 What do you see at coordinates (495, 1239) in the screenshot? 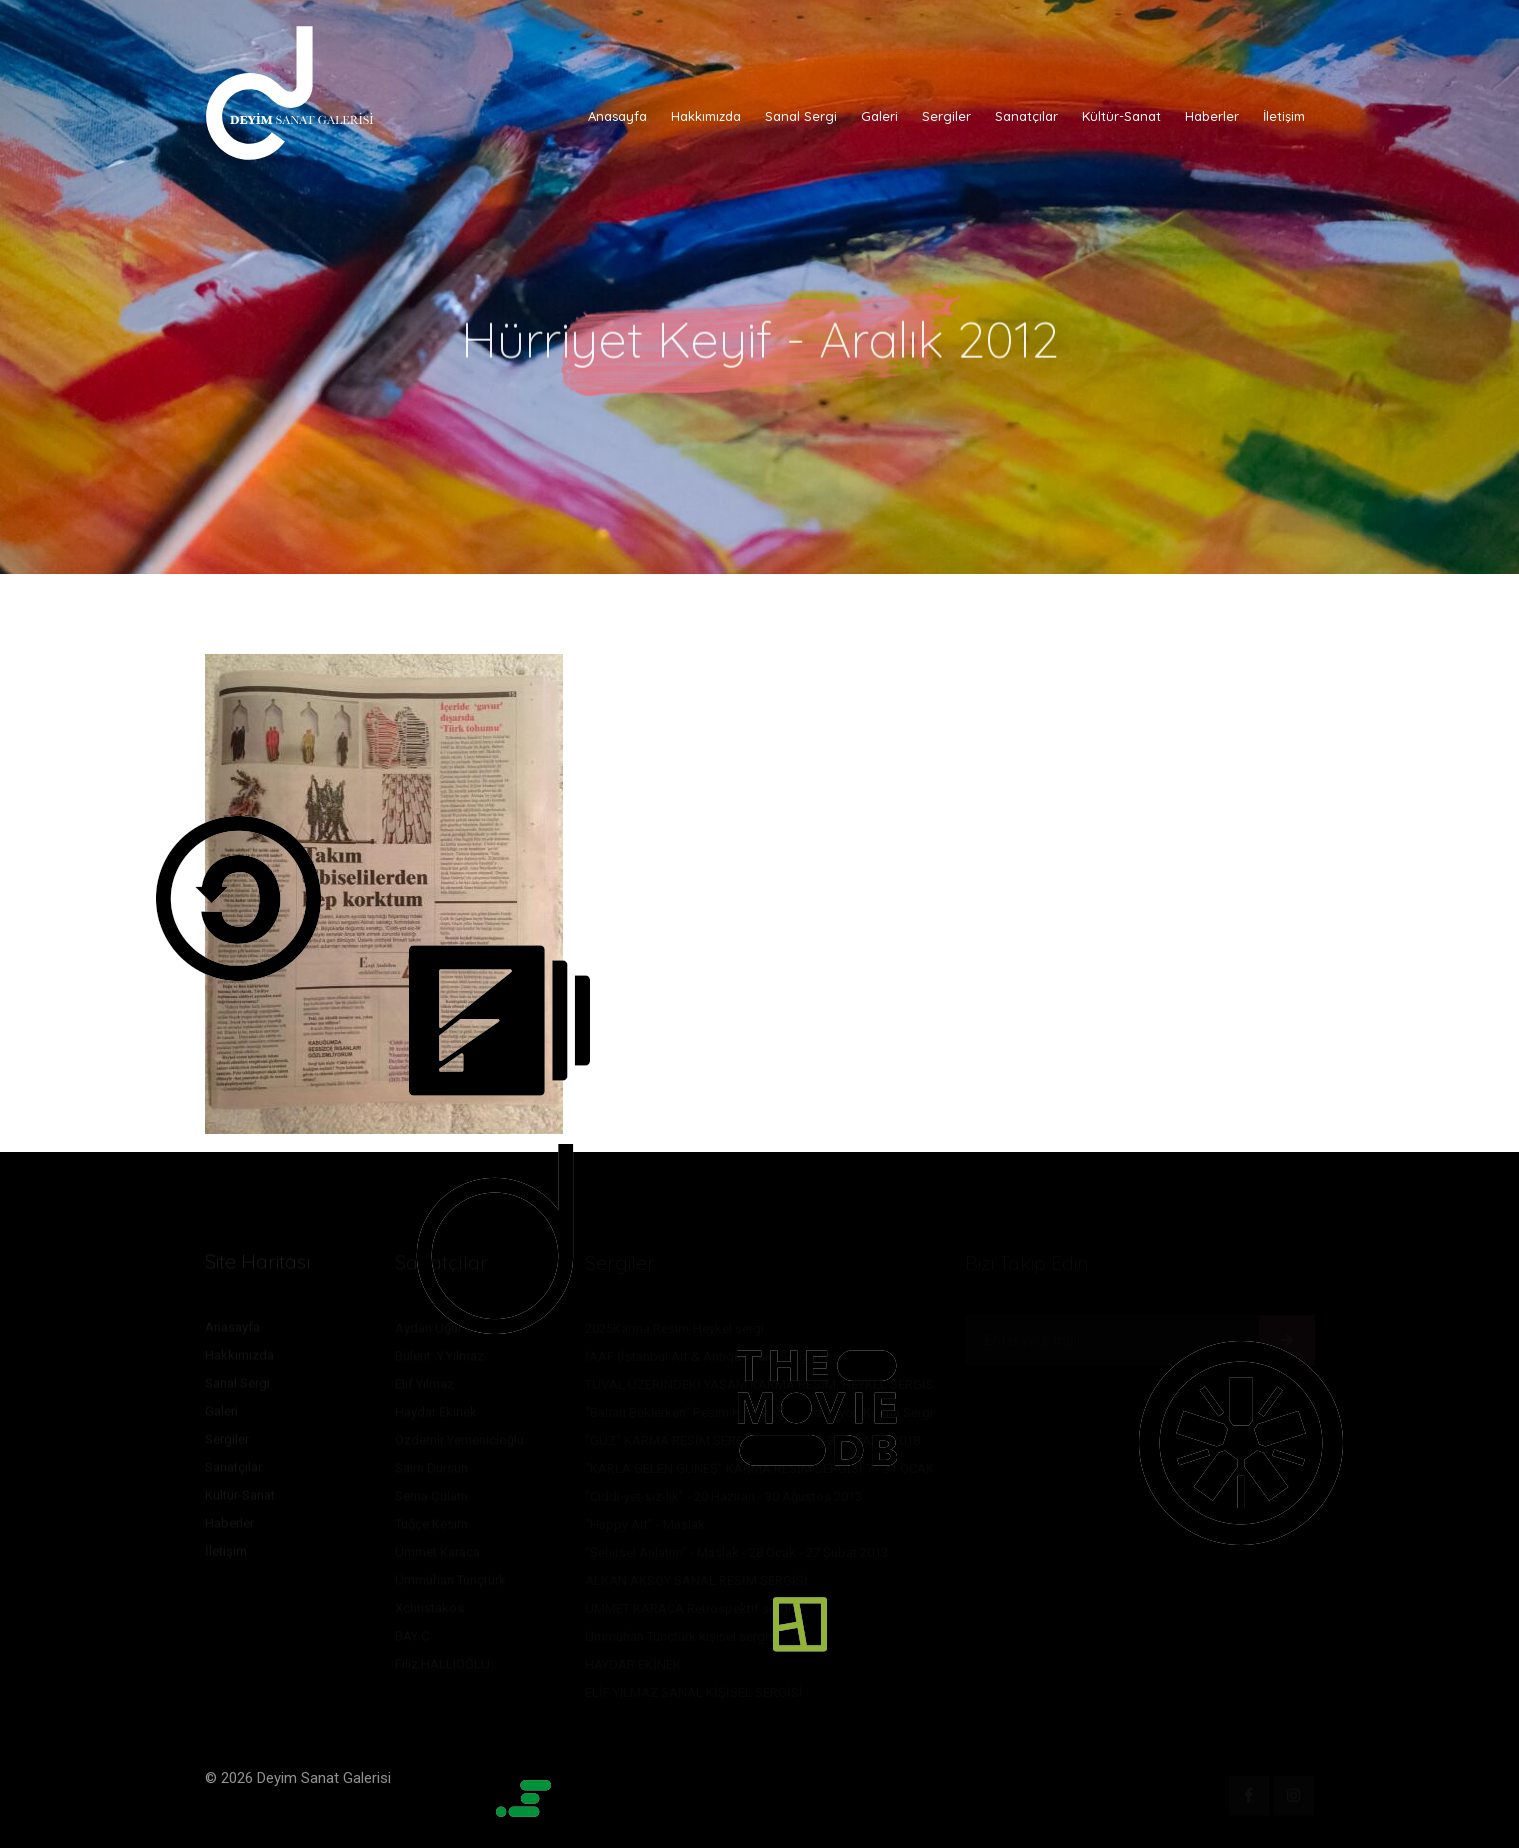
I see `dedge app or service logo` at bounding box center [495, 1239].